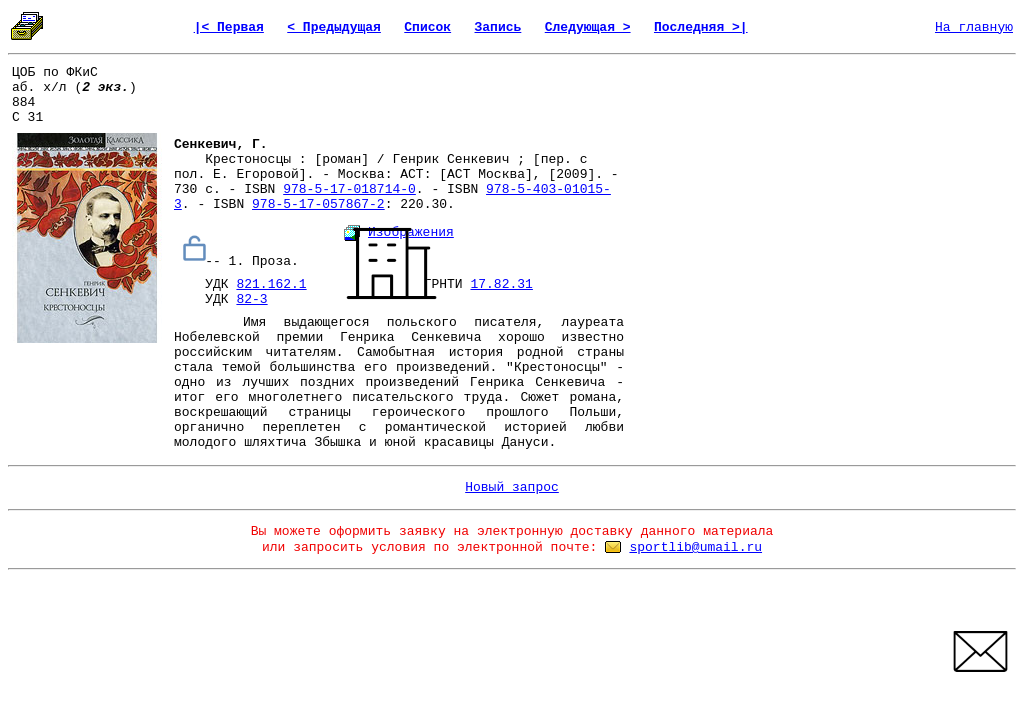 The width and height of the screenshot is (1024, 720). What do you see at coordinates (194, 249) in the screenshot?
I see `unlocked or unsecured state` at bounding box center [194, 249].